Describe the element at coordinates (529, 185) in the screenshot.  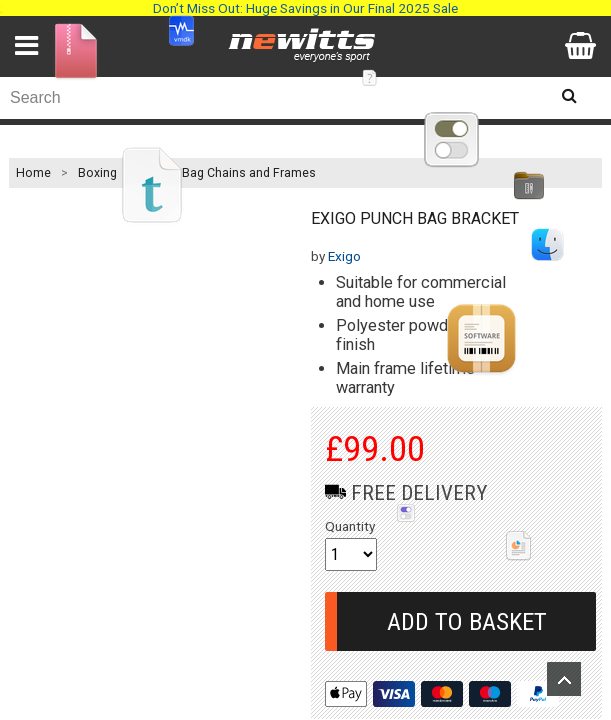
I see `open templates folder` at that location.